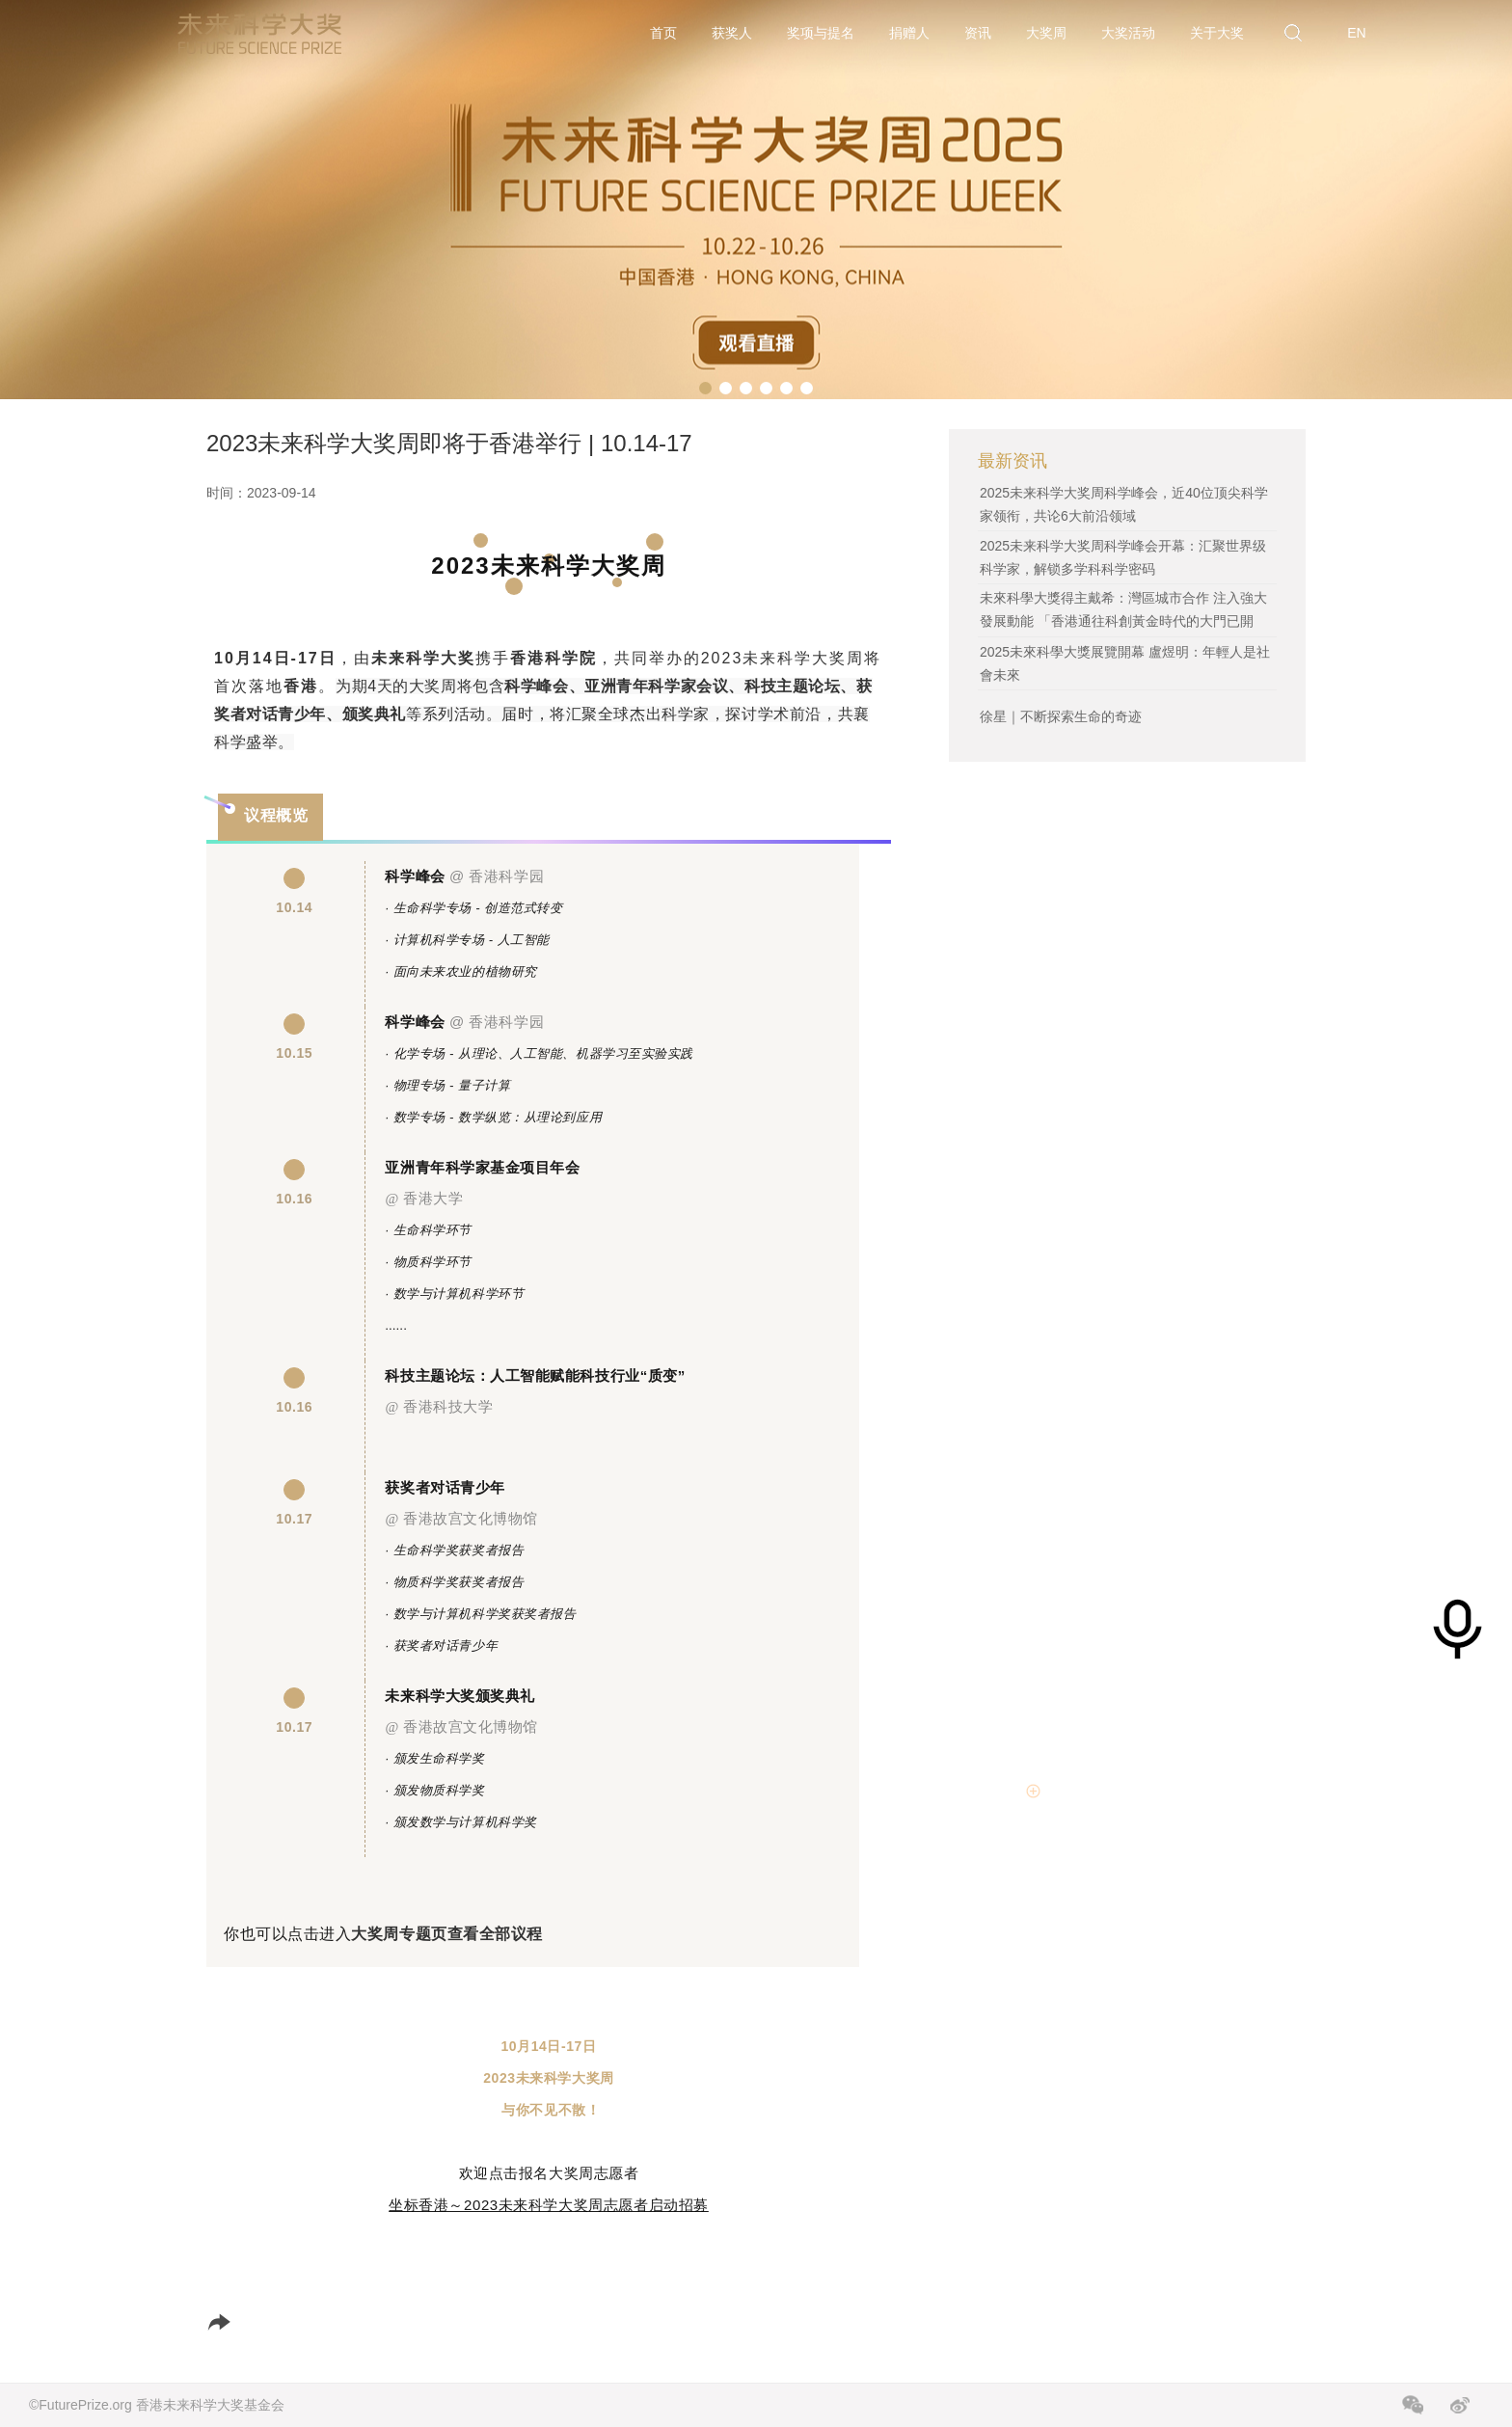 Image resolution: width=1512 pixels, height=2427 pixels. What do you see at coordinates (1457, 1629) in the screenshot?
I see `tap to start voice recording` at bounding box center [1457, 1629].